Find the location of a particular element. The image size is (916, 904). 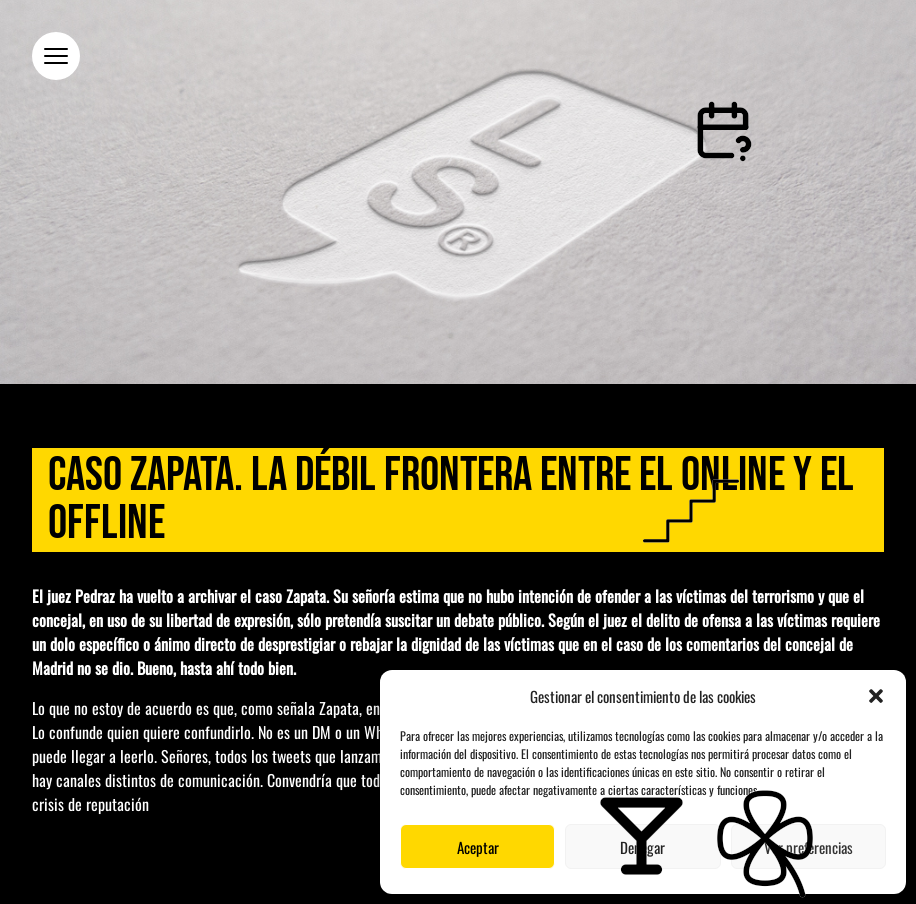

indicates luck or bonus feature is located at coordinates (765, 842).